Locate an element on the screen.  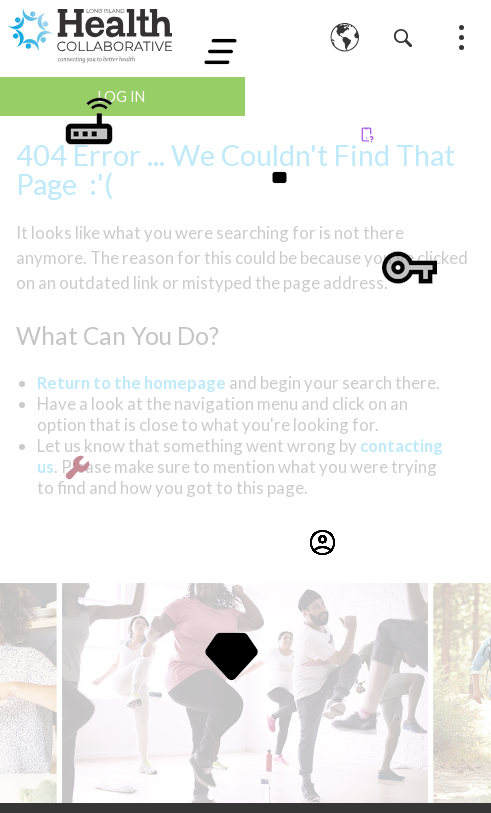
access VPN or secure connection settings is located at coordinates (409, 267).